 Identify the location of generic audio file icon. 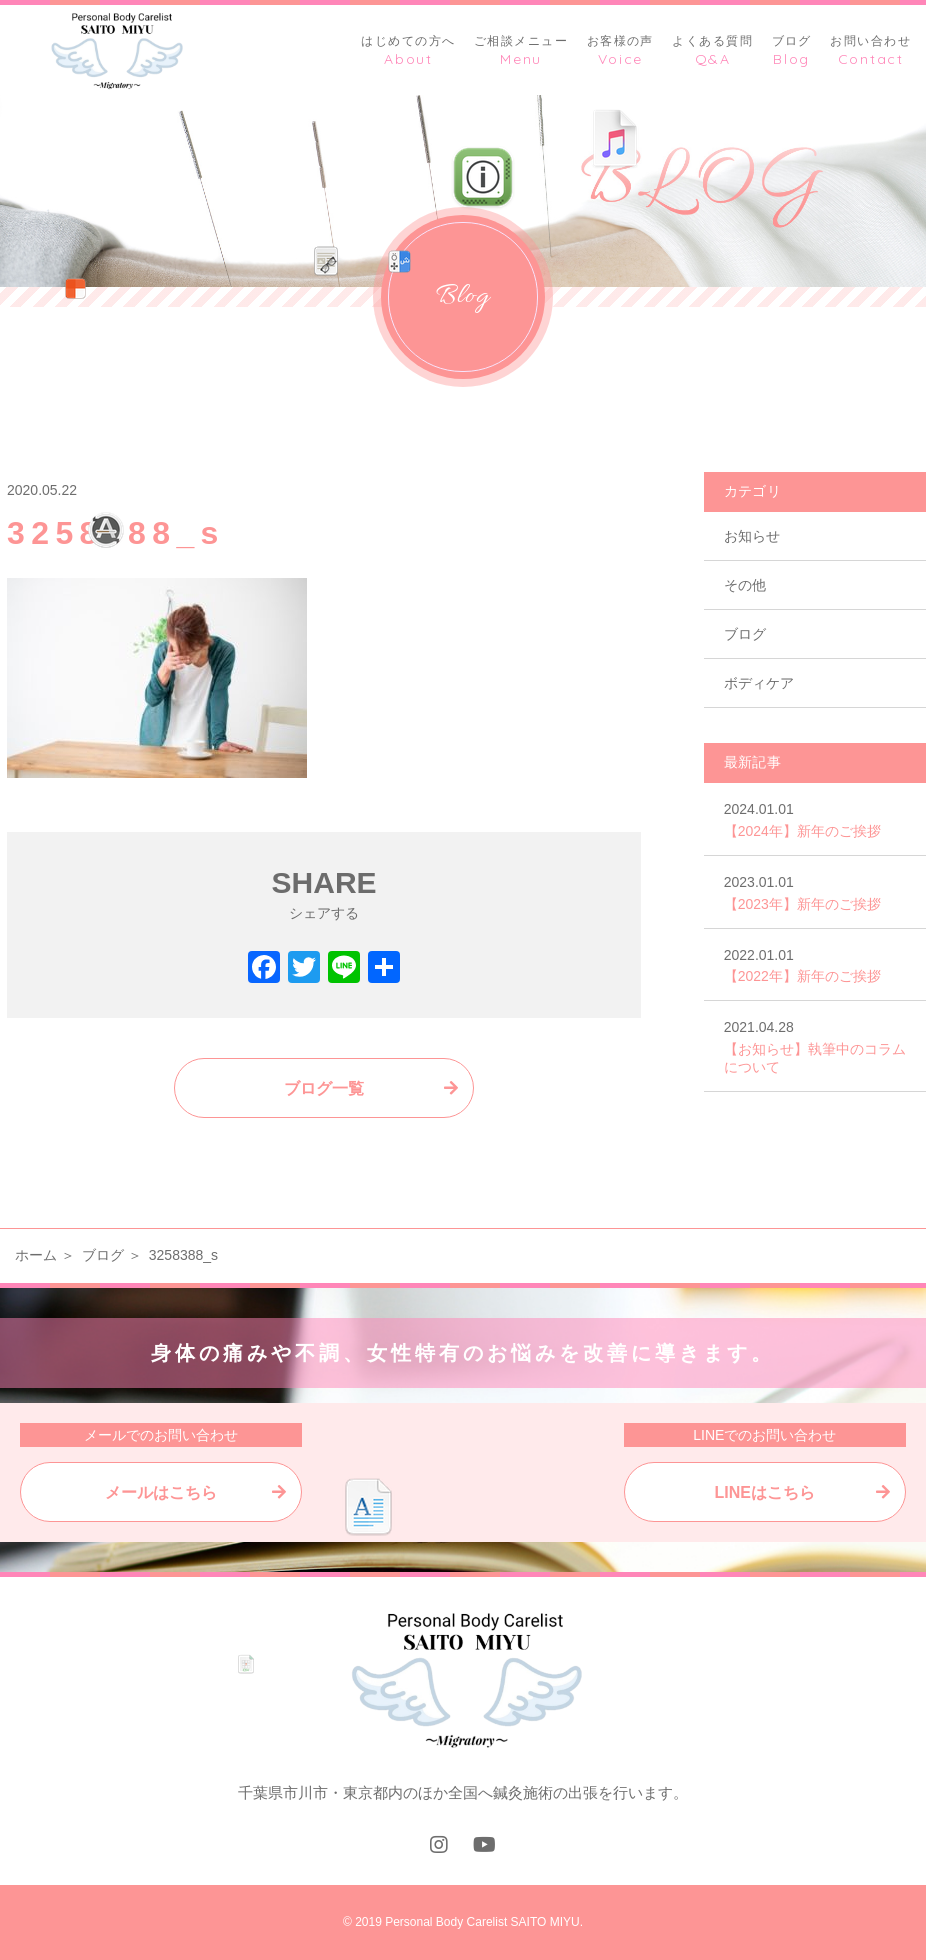
(615, 139).